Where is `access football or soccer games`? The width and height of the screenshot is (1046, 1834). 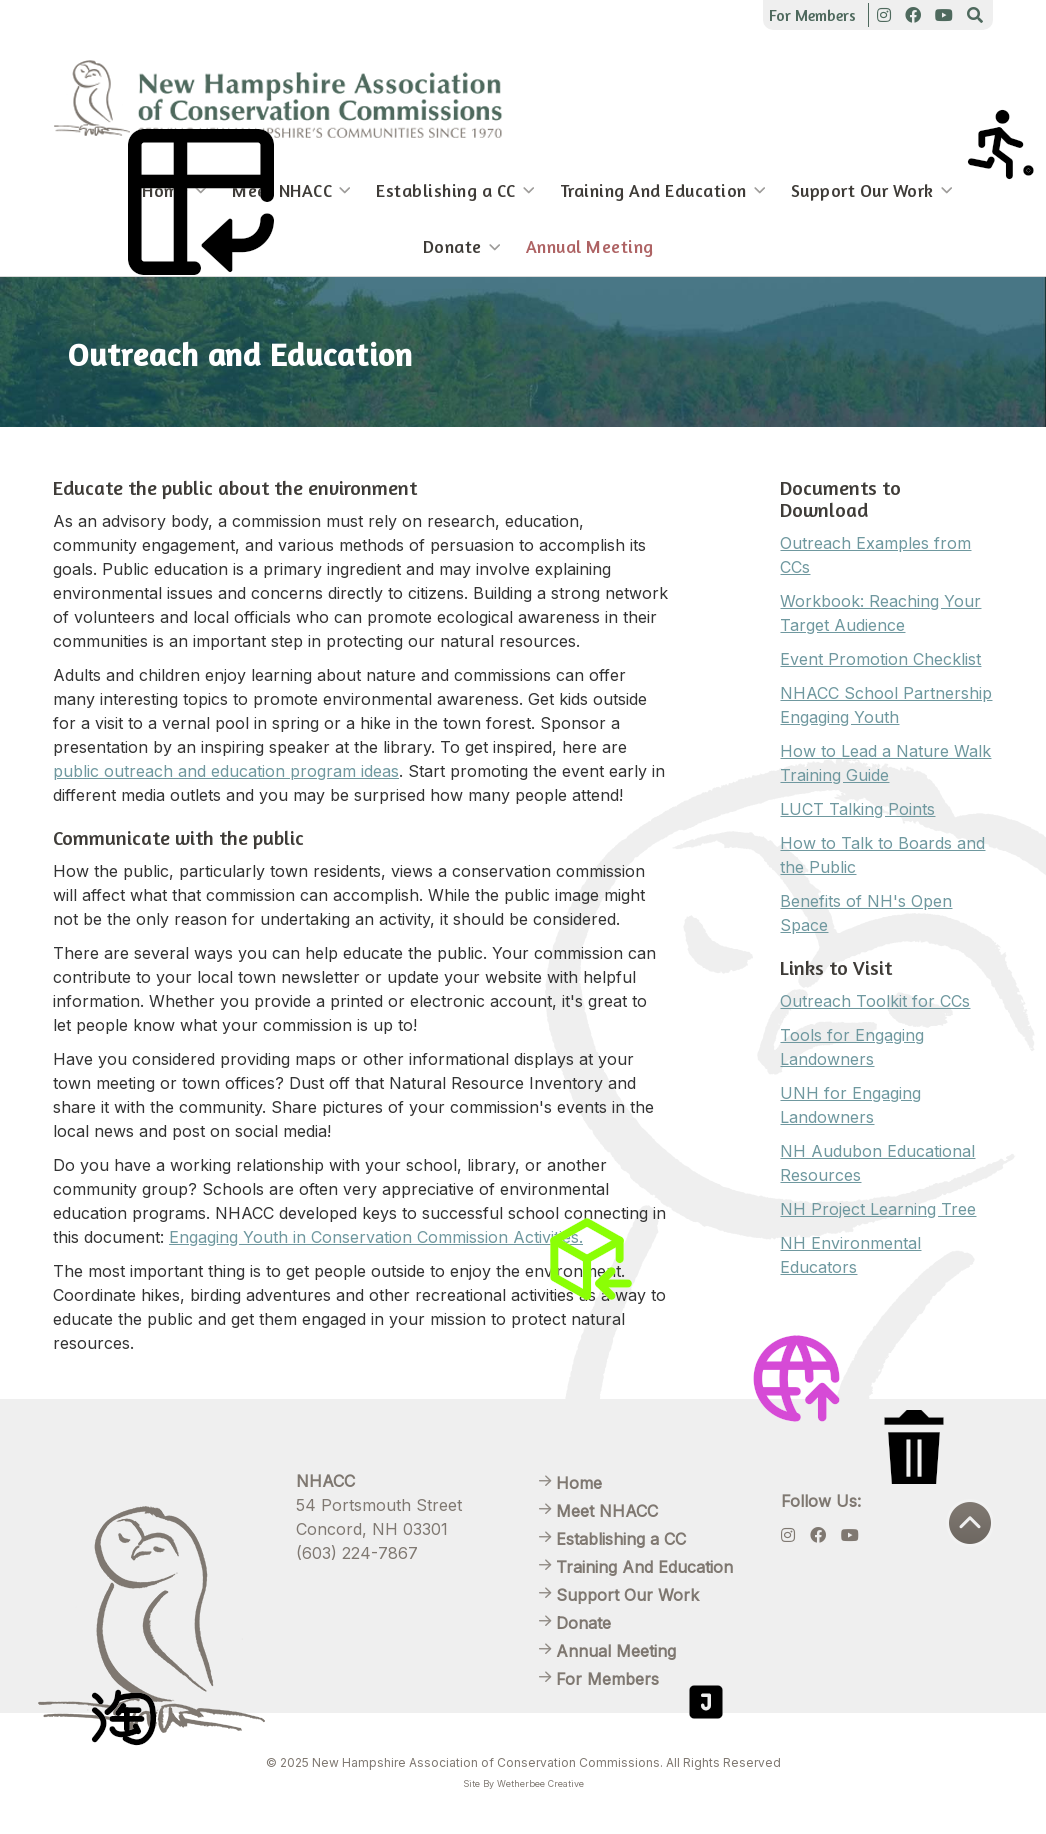
access football or soccer games is located at coordinates (1002, 144).